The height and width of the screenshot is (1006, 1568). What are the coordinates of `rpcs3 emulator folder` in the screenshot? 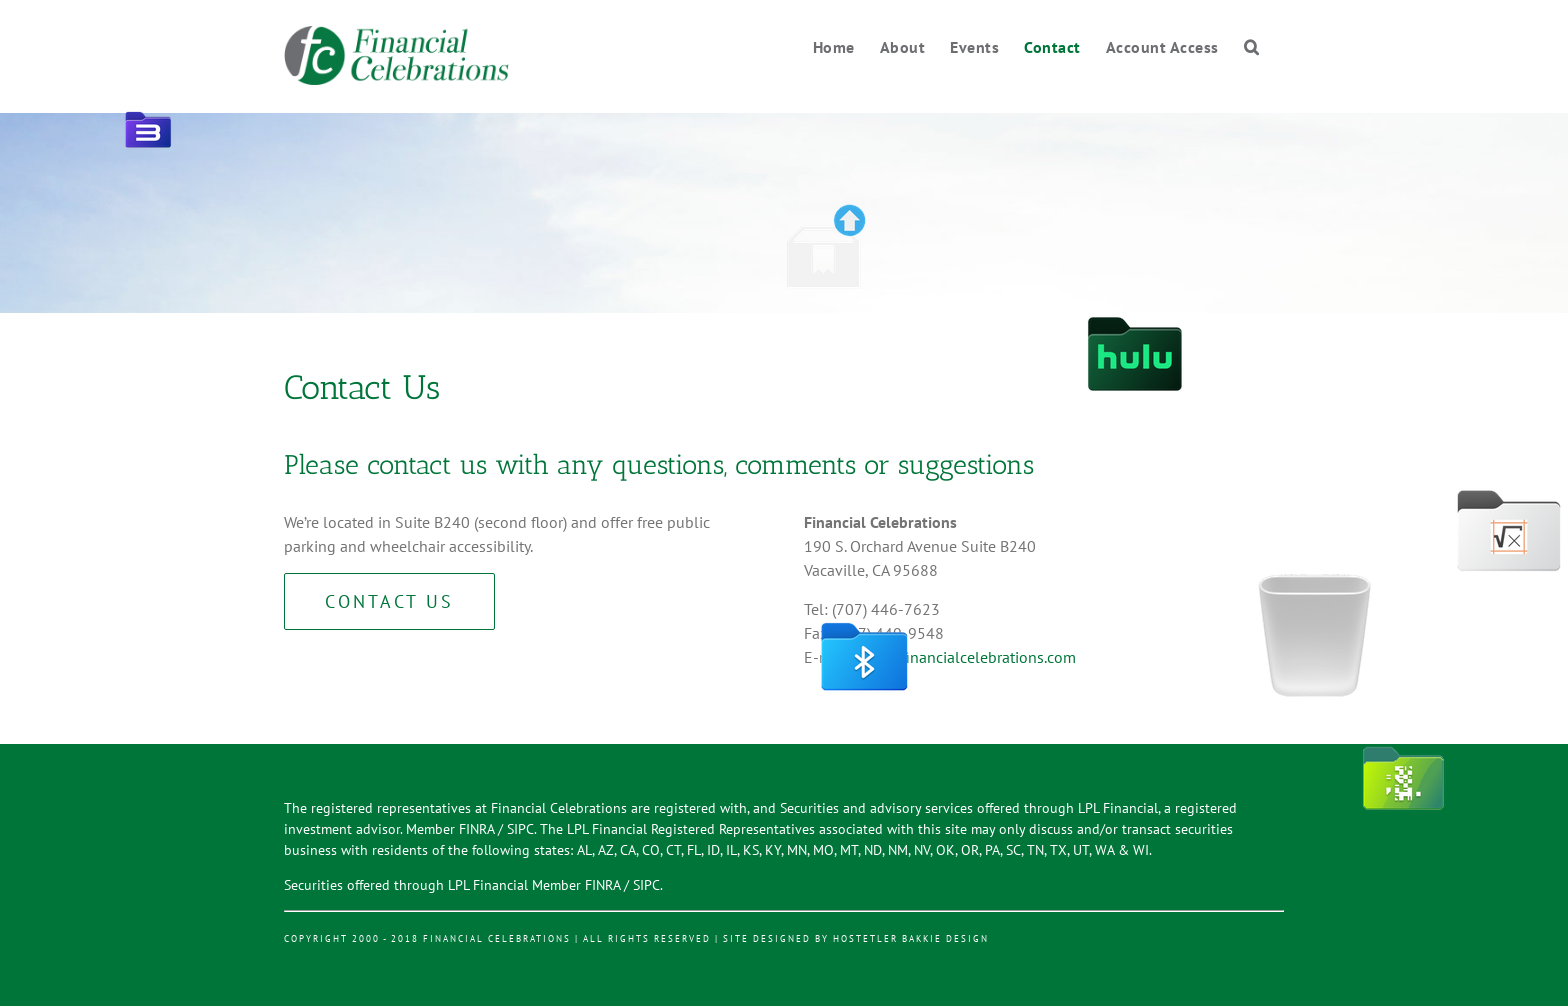 It's located at (148, 131).